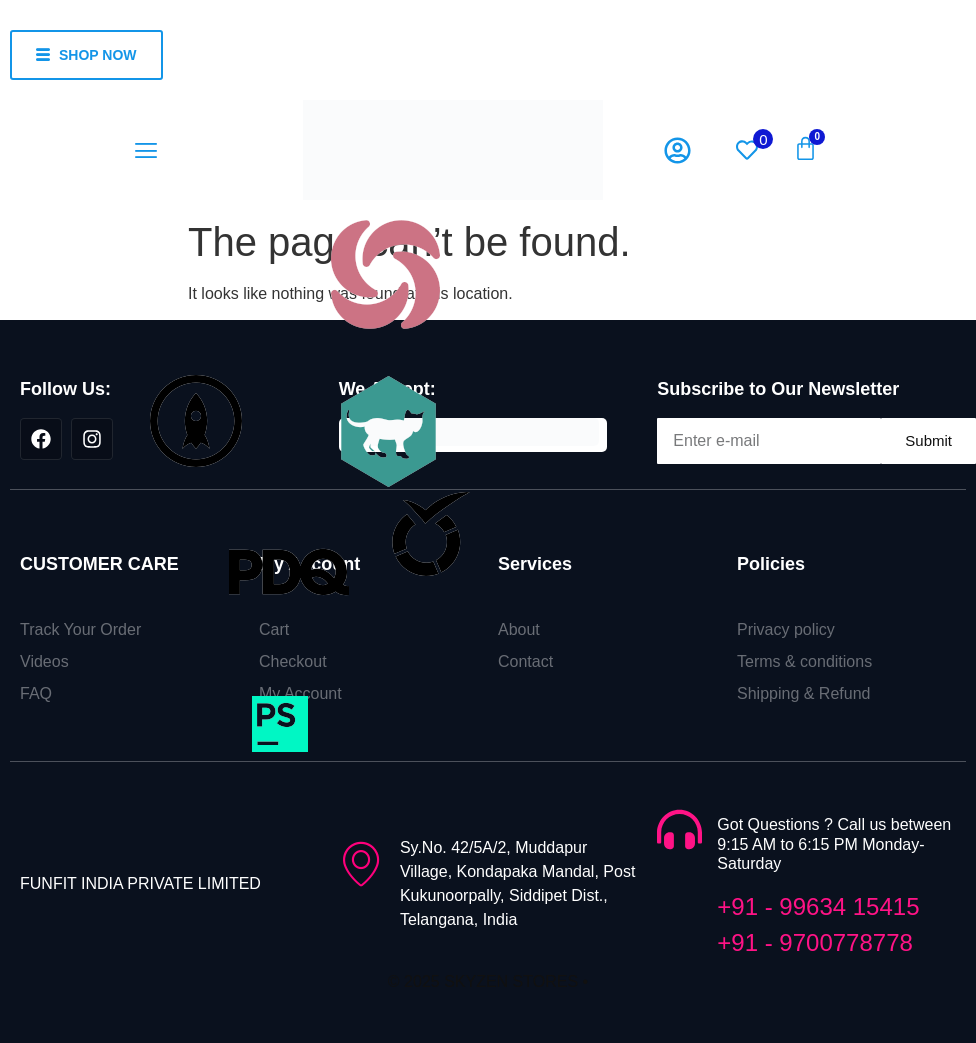 Image resolution: width=976 pixels, height=1043 pixels. I want to click on open LimeSurvey application, so click(431, 534).